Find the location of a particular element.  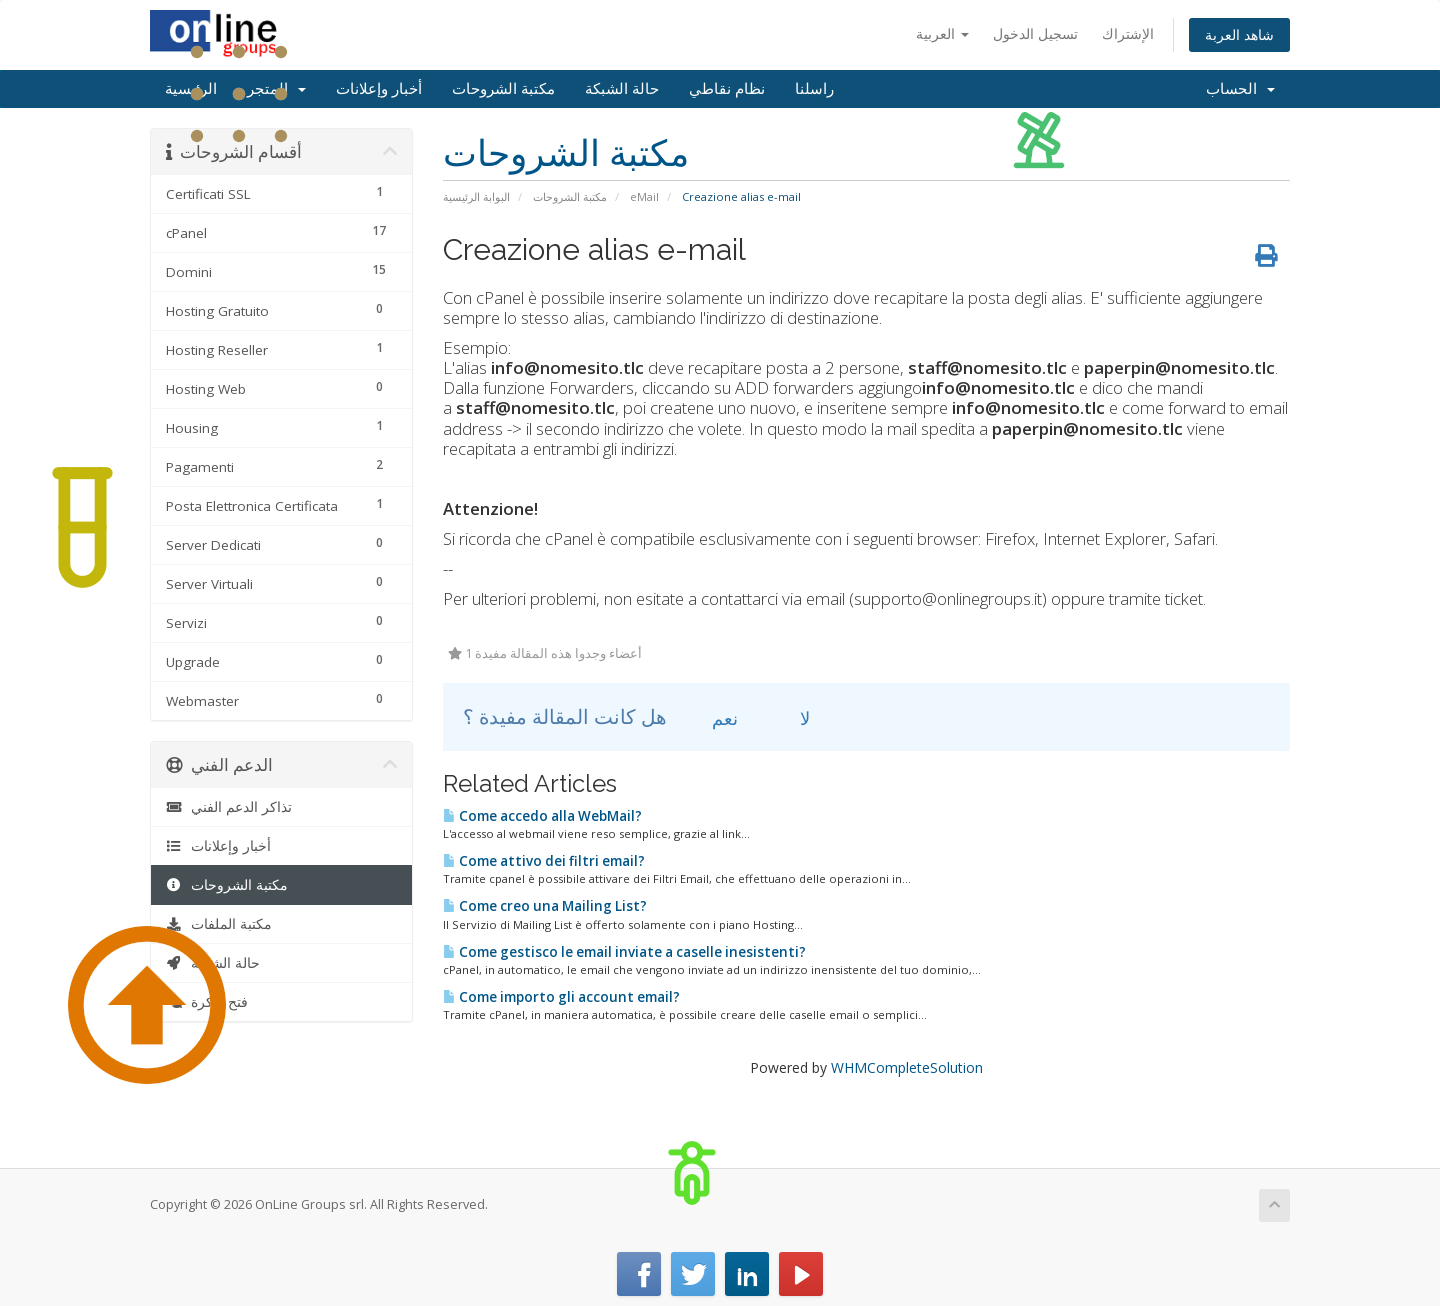

select moped or scooter as transportation mode is located at coordinates (692, 1173).